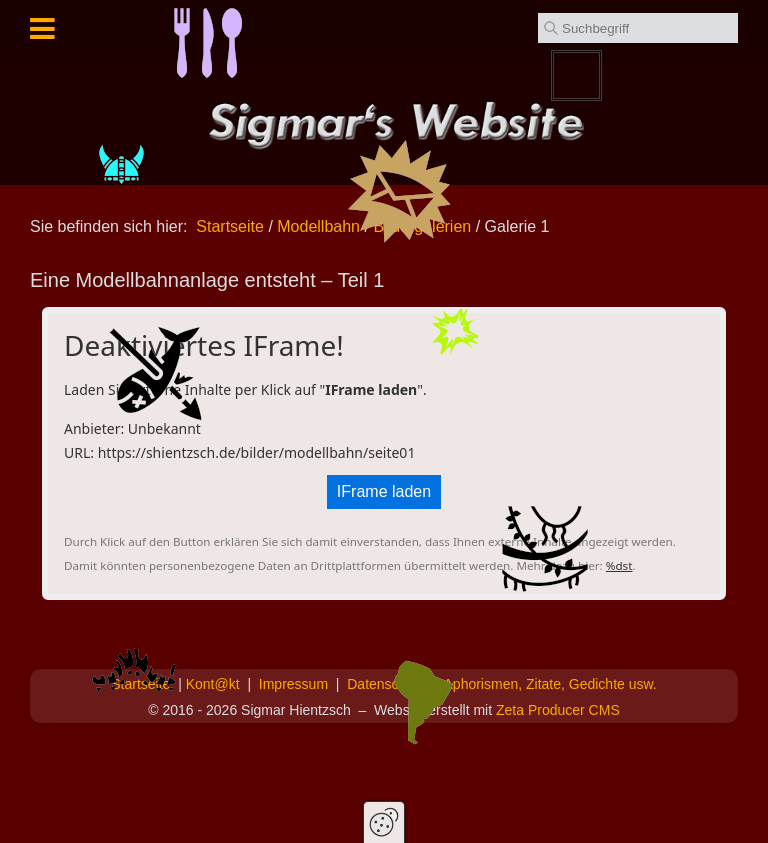 Image resolution: width=768 pixels, height=843 pixels. What do you see at coordinates (545, 549) in the screenshot?
I see `nature or plant-themed game element` at bounding box center [545, 549].